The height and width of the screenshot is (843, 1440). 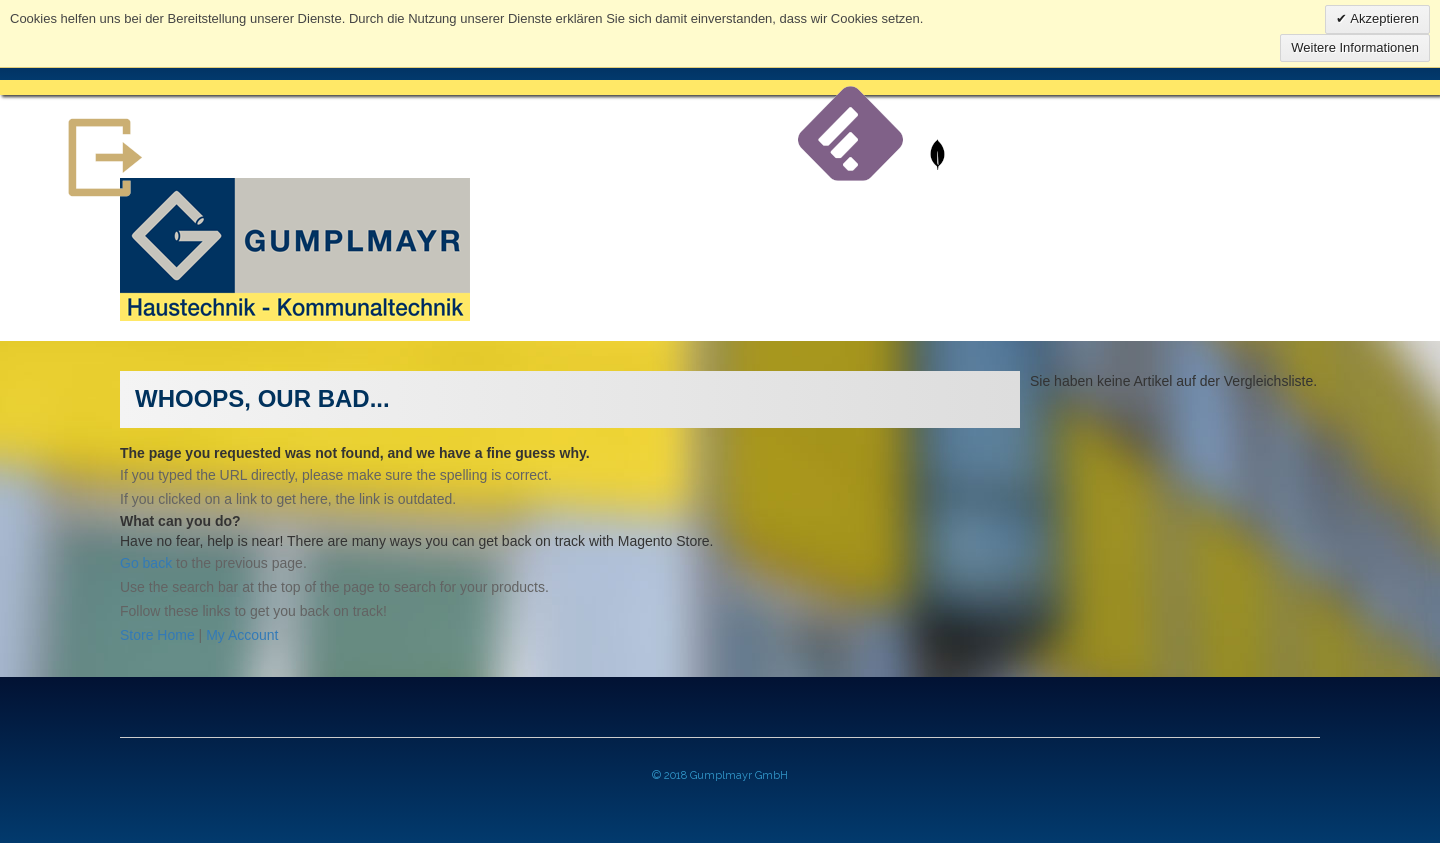 What do you see at coordinates (99, 157) in the screenshot?
I see `log out of your account` at bounding box center [99, 157].